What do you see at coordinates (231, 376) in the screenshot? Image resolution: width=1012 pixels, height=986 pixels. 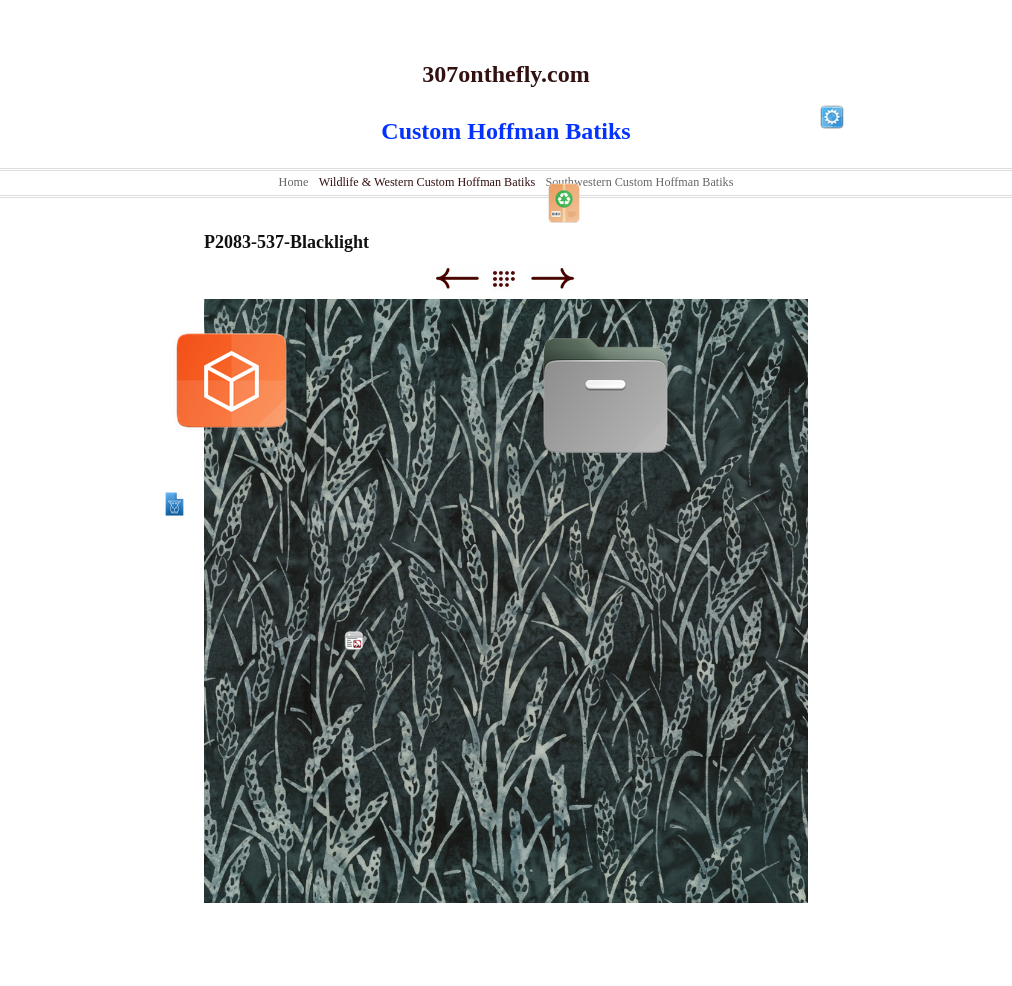 I see `open a 3D model file in STL binary format` at bounding box center [231, 376].